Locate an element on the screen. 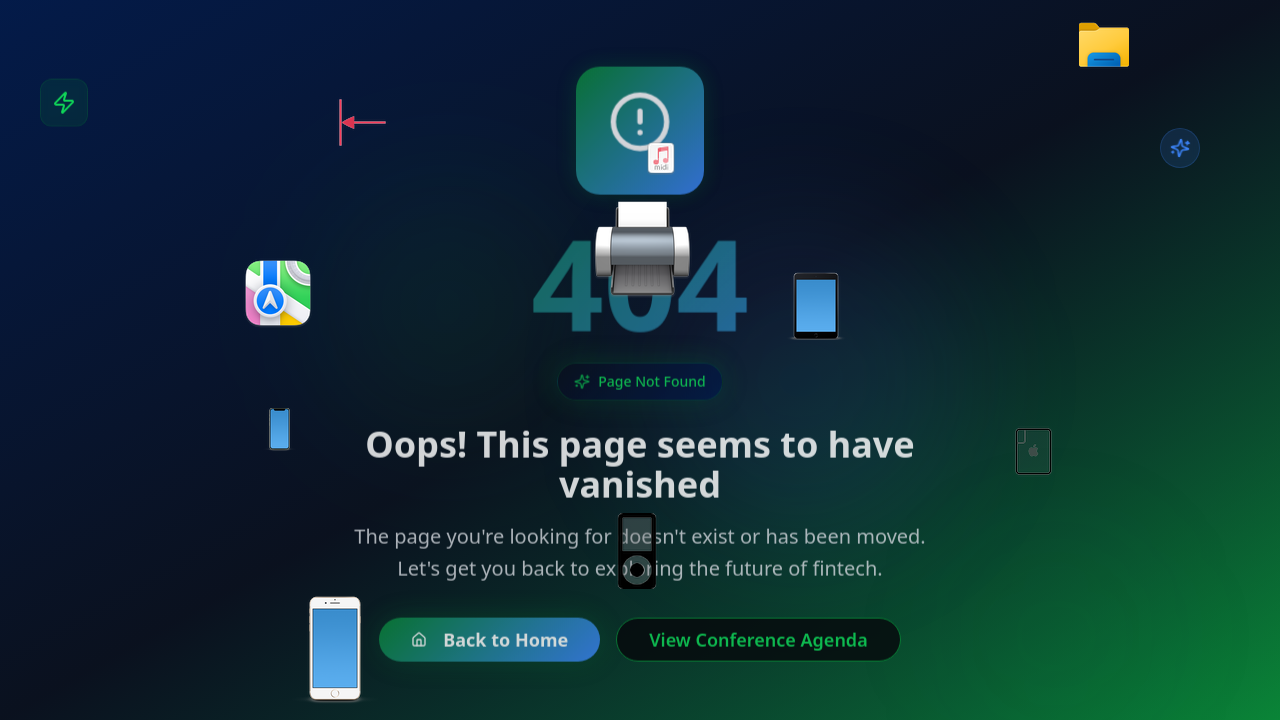  iPad mini device connected to your system is located at coordinates (816, 300).